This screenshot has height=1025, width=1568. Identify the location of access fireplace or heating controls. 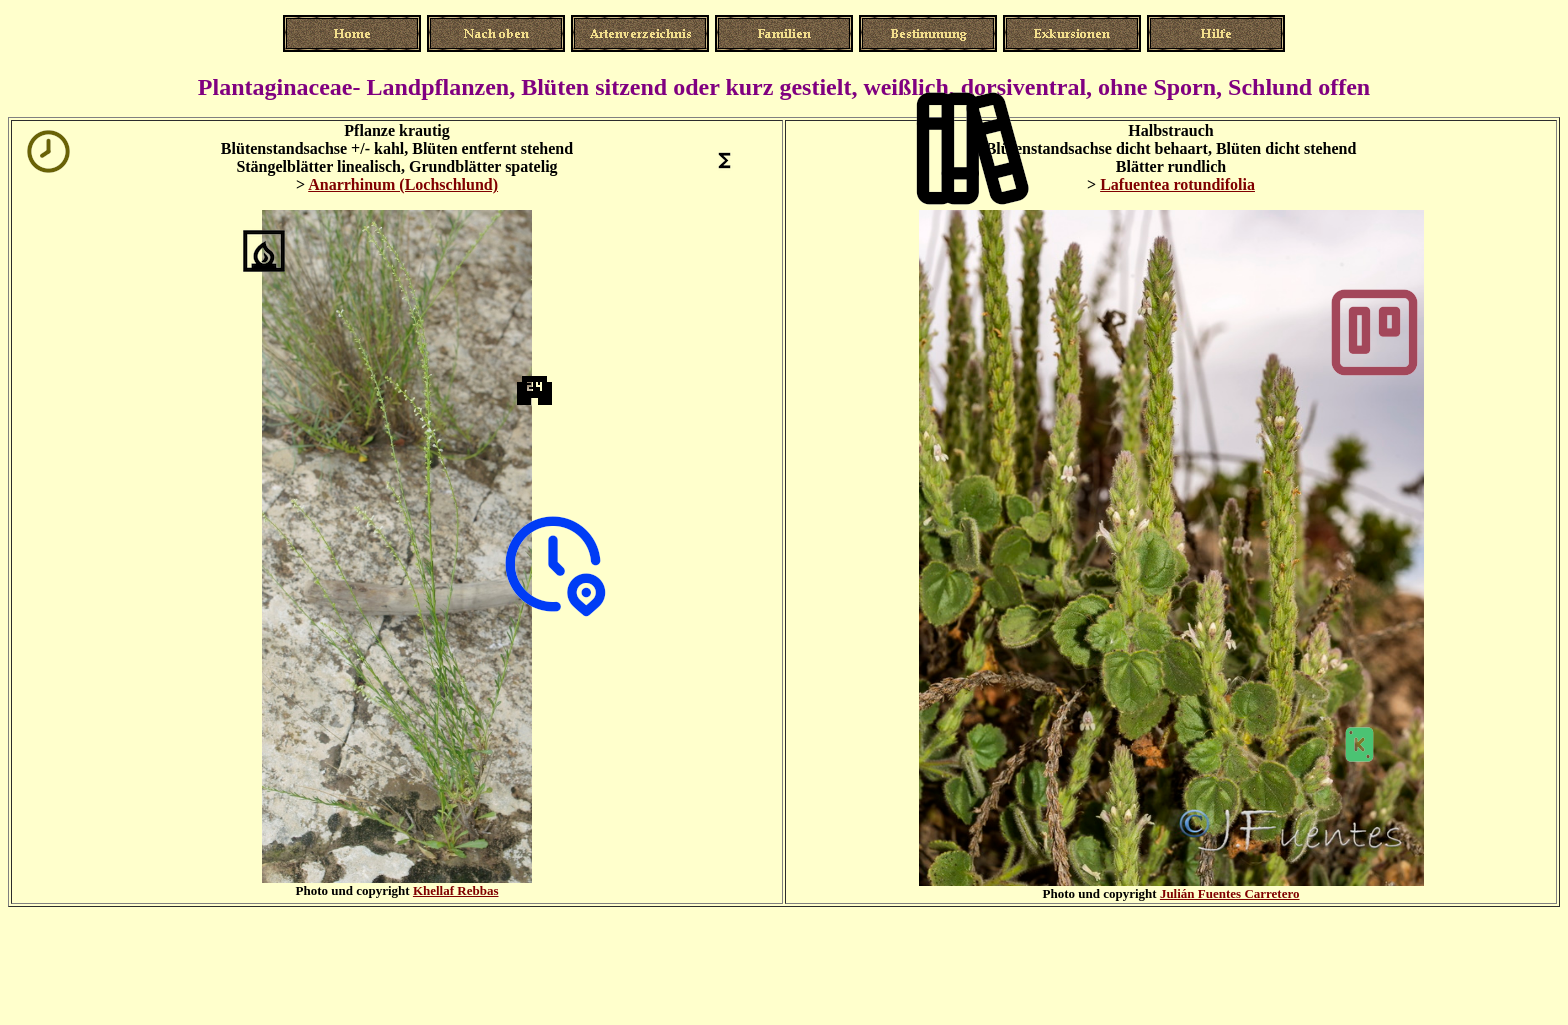
(264, 251).